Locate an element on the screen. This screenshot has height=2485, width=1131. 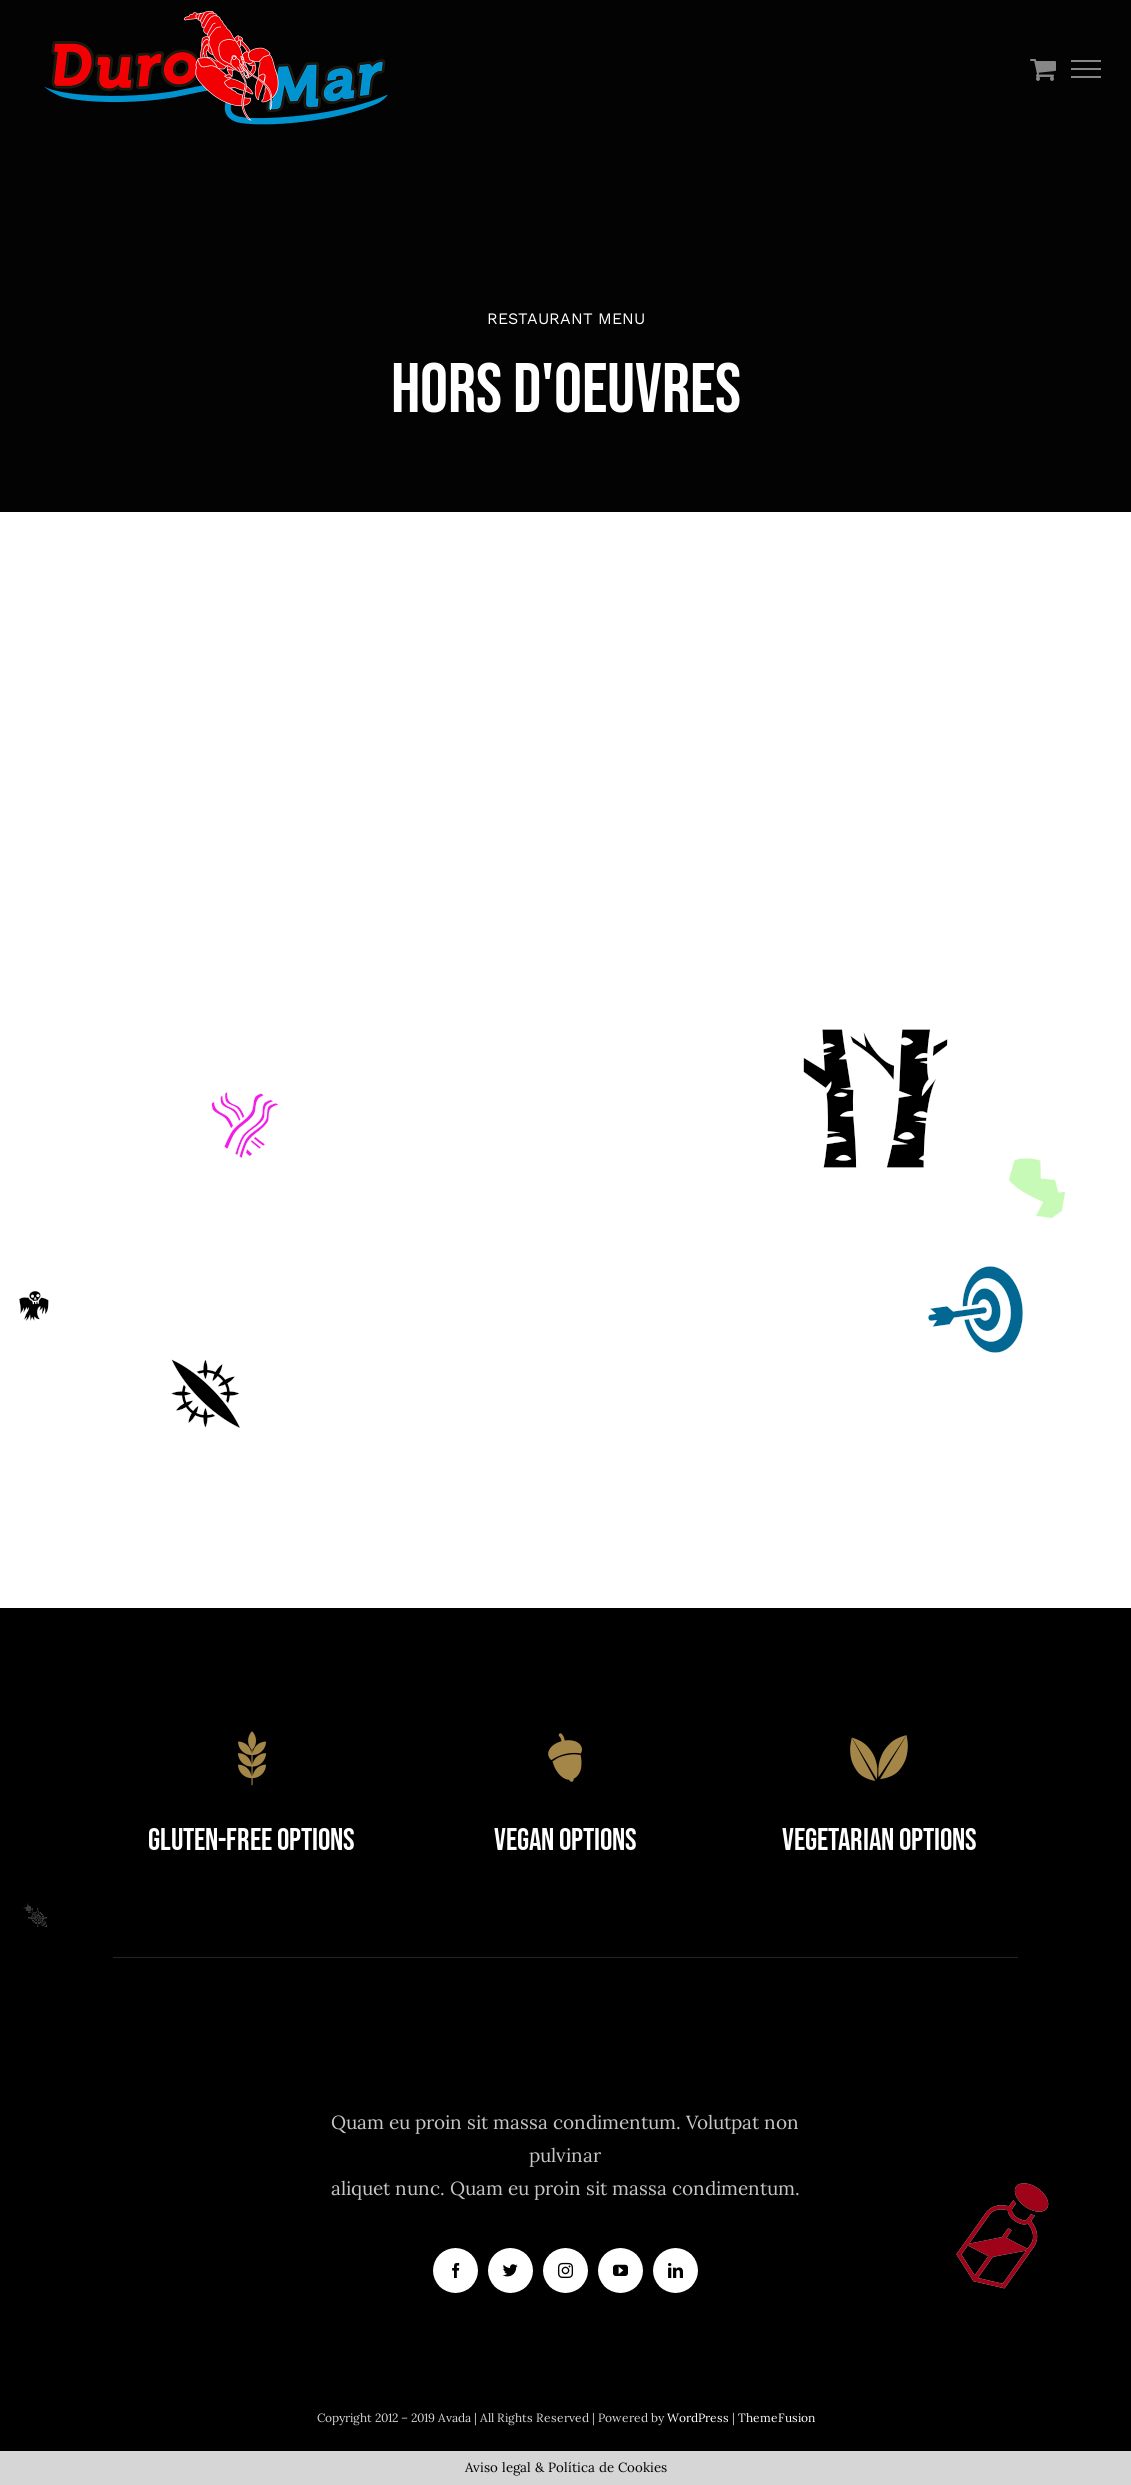
indicates a haunted or spooky game element is located at coordinates (34, 1306).